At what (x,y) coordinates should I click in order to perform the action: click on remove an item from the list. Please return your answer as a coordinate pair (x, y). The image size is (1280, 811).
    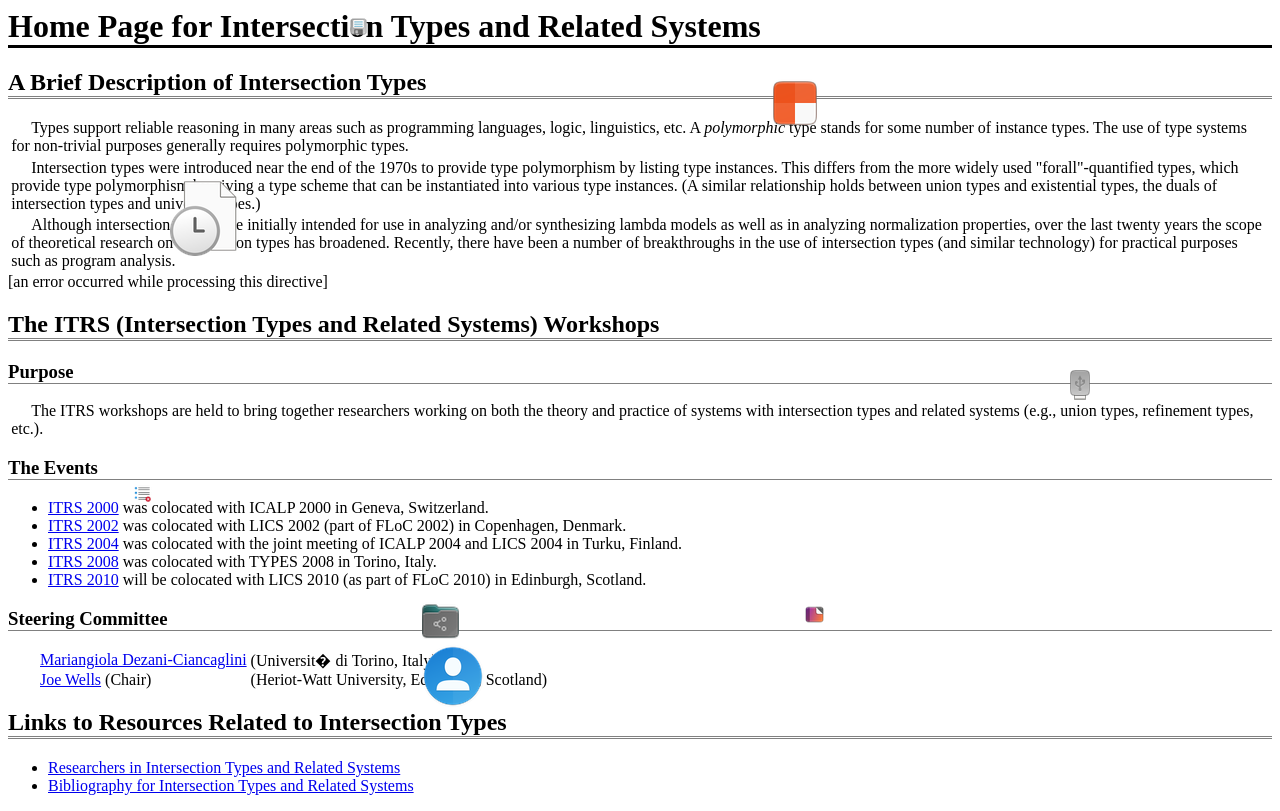
    Looking at the image, I should click on (142, 493).